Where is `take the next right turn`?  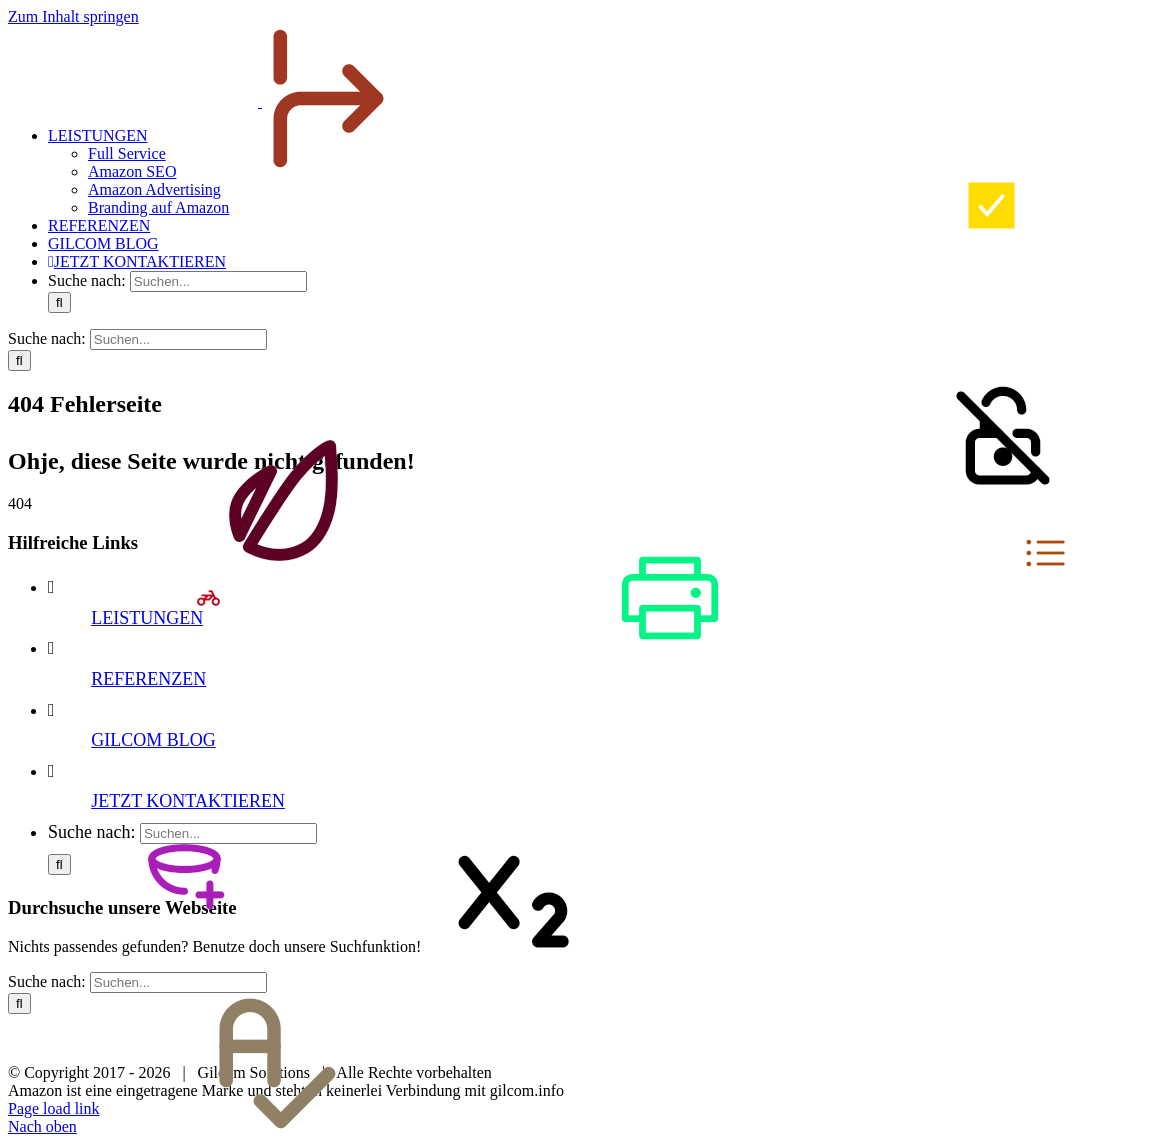 take the next right turn is located at coordinates (321, 98).